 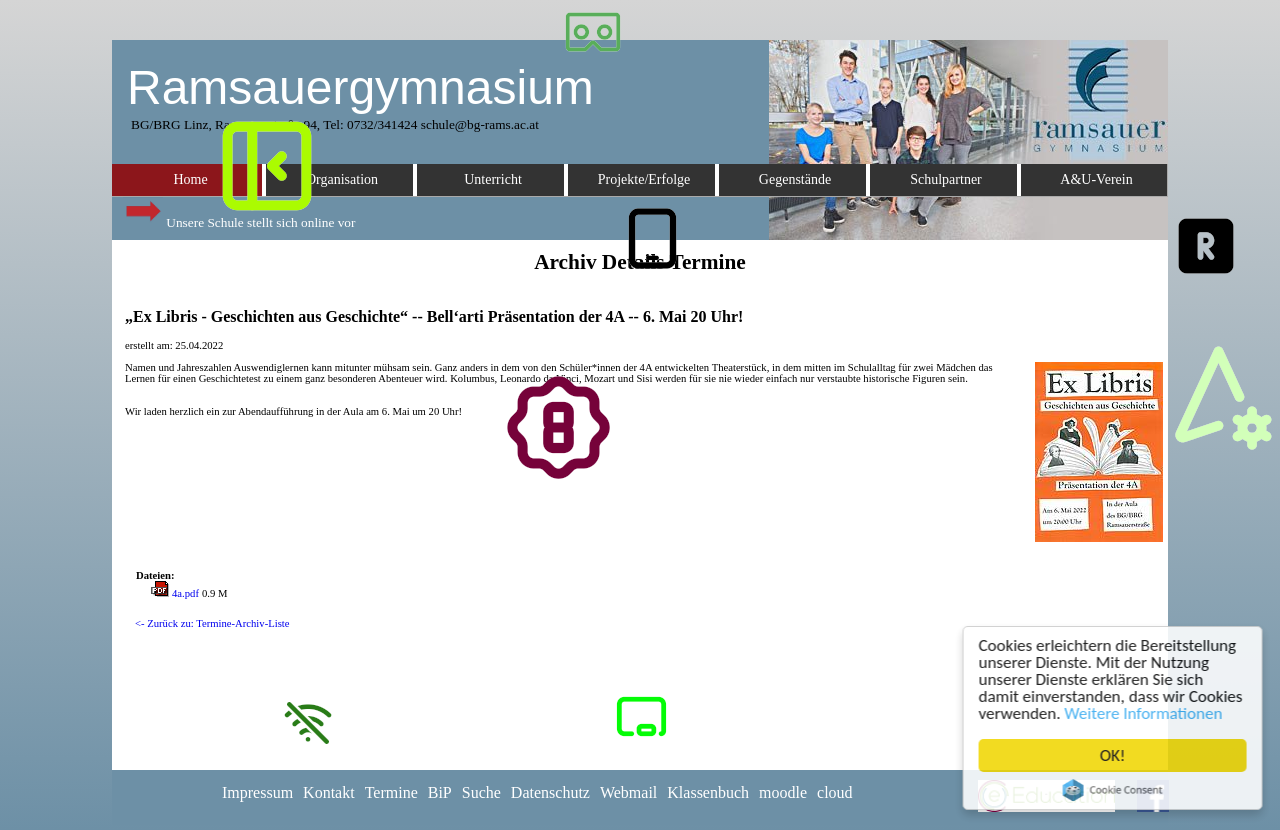 What do you see at coordinates (558, 427) in the screenshot?
I see `indicates rank or position number 8` at bounding box center [558, 427].